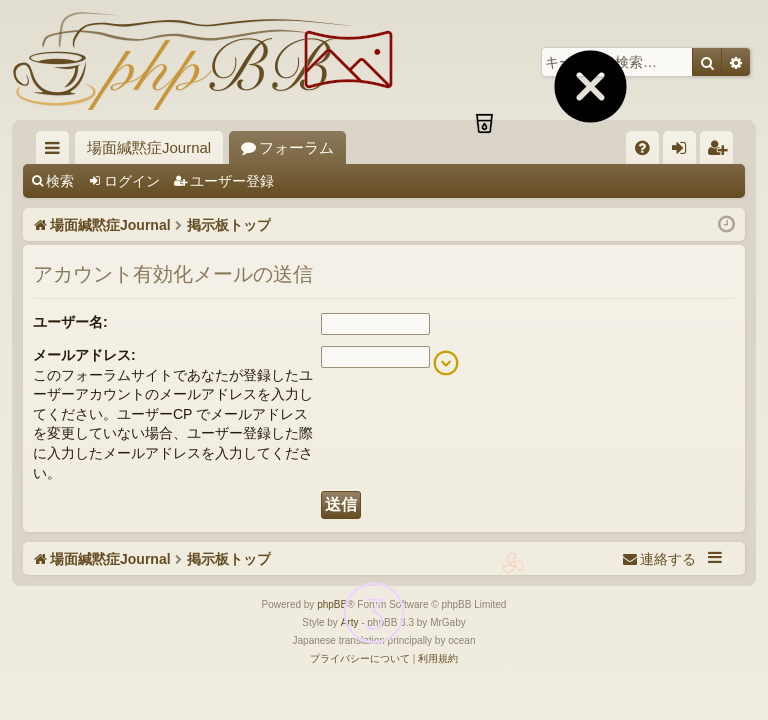 The height and width of the screenshot is (720, 768). Describe the element at coordinates (513, 564) in the screenshot. I see `adjust fan or ventilation settings` at that location.